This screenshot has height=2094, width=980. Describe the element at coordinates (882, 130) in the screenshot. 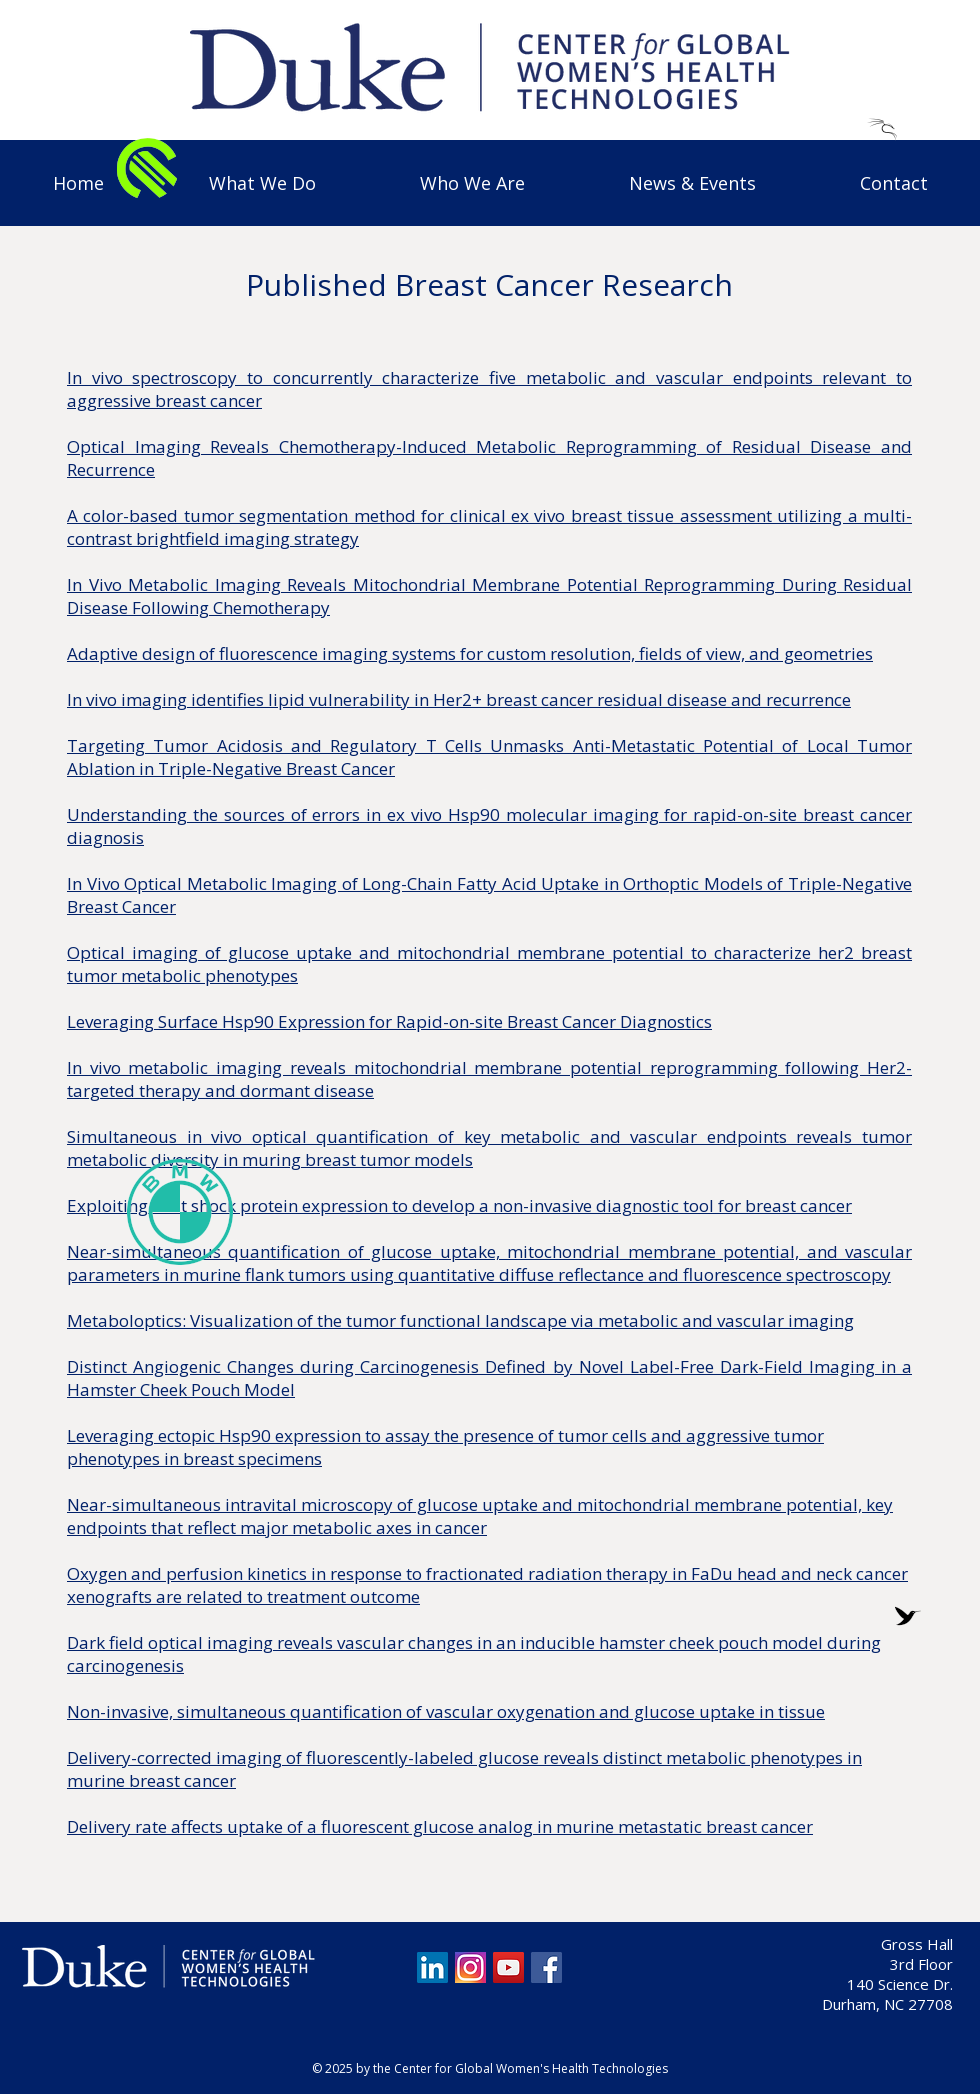

I see `Kali Linux operating system logo` at that location.